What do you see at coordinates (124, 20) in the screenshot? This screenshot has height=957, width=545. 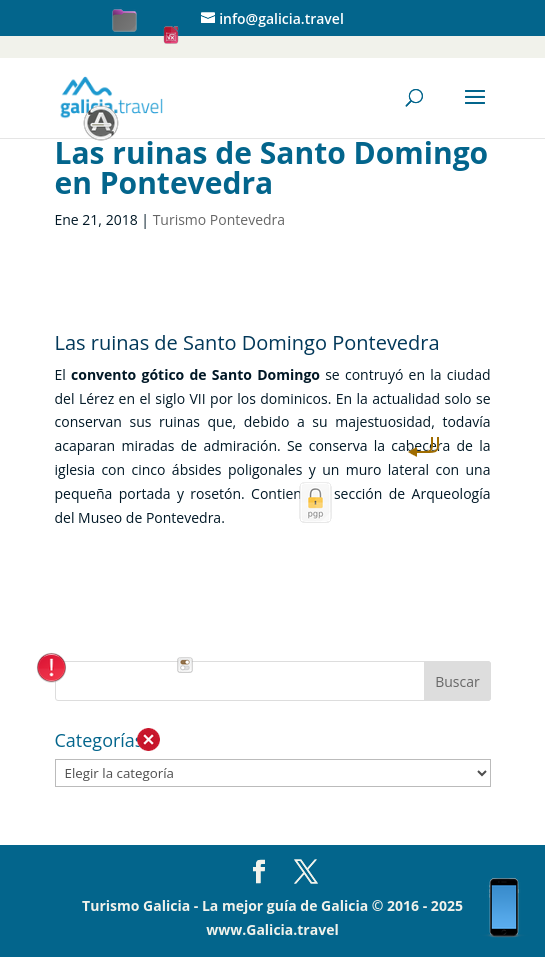 I see `open folder to view contents` at bounding box center [124, 20].